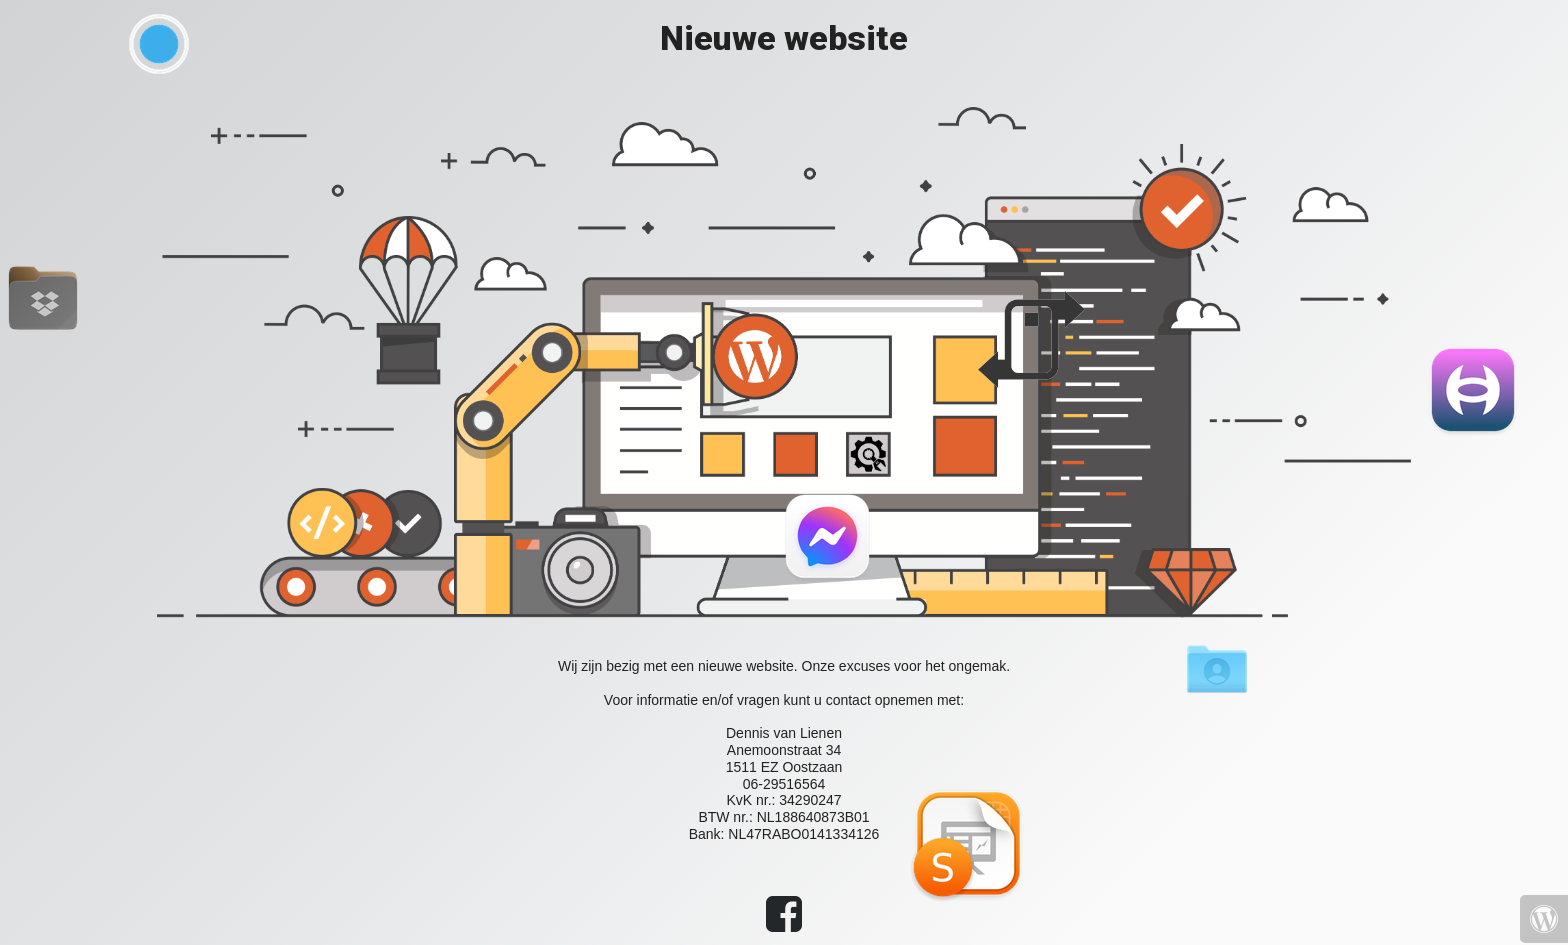 Image resolution: width=1568 pixels, height=945 pixels. What do you see at coordinates (159, 44) in the screenshot?
I see `indicates an active process or task in progress` at bounding box center [159, 44].